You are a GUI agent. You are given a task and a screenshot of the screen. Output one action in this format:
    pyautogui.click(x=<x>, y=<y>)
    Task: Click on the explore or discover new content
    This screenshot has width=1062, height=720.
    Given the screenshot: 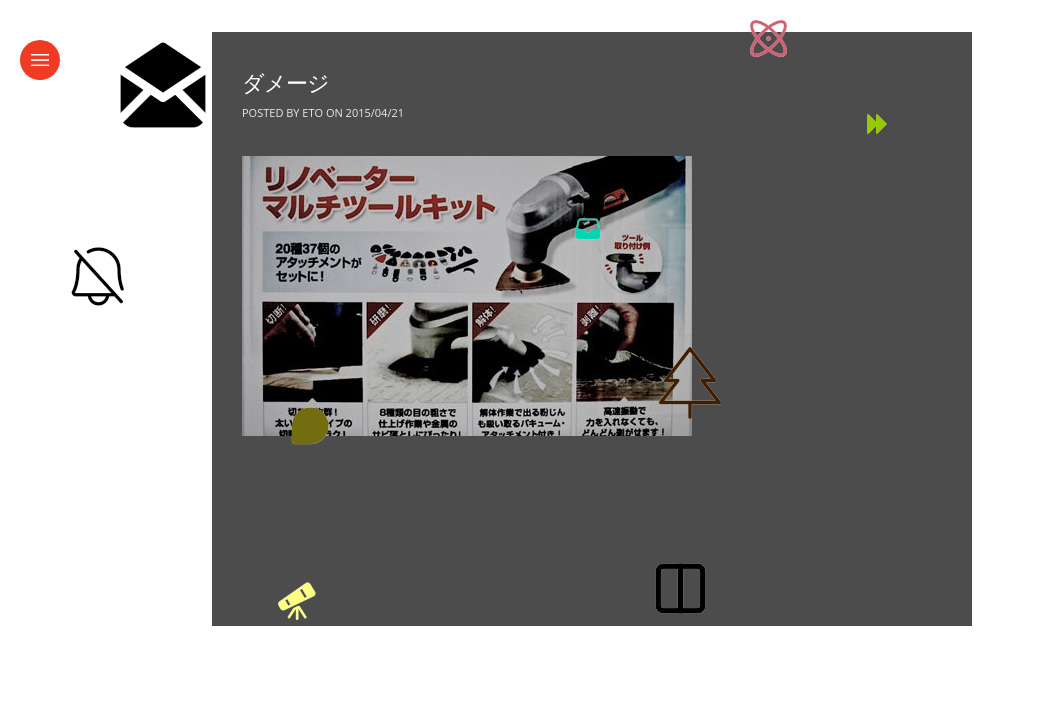 What is the action you would take?
    pyautogui.click(x=297, y=600)
    